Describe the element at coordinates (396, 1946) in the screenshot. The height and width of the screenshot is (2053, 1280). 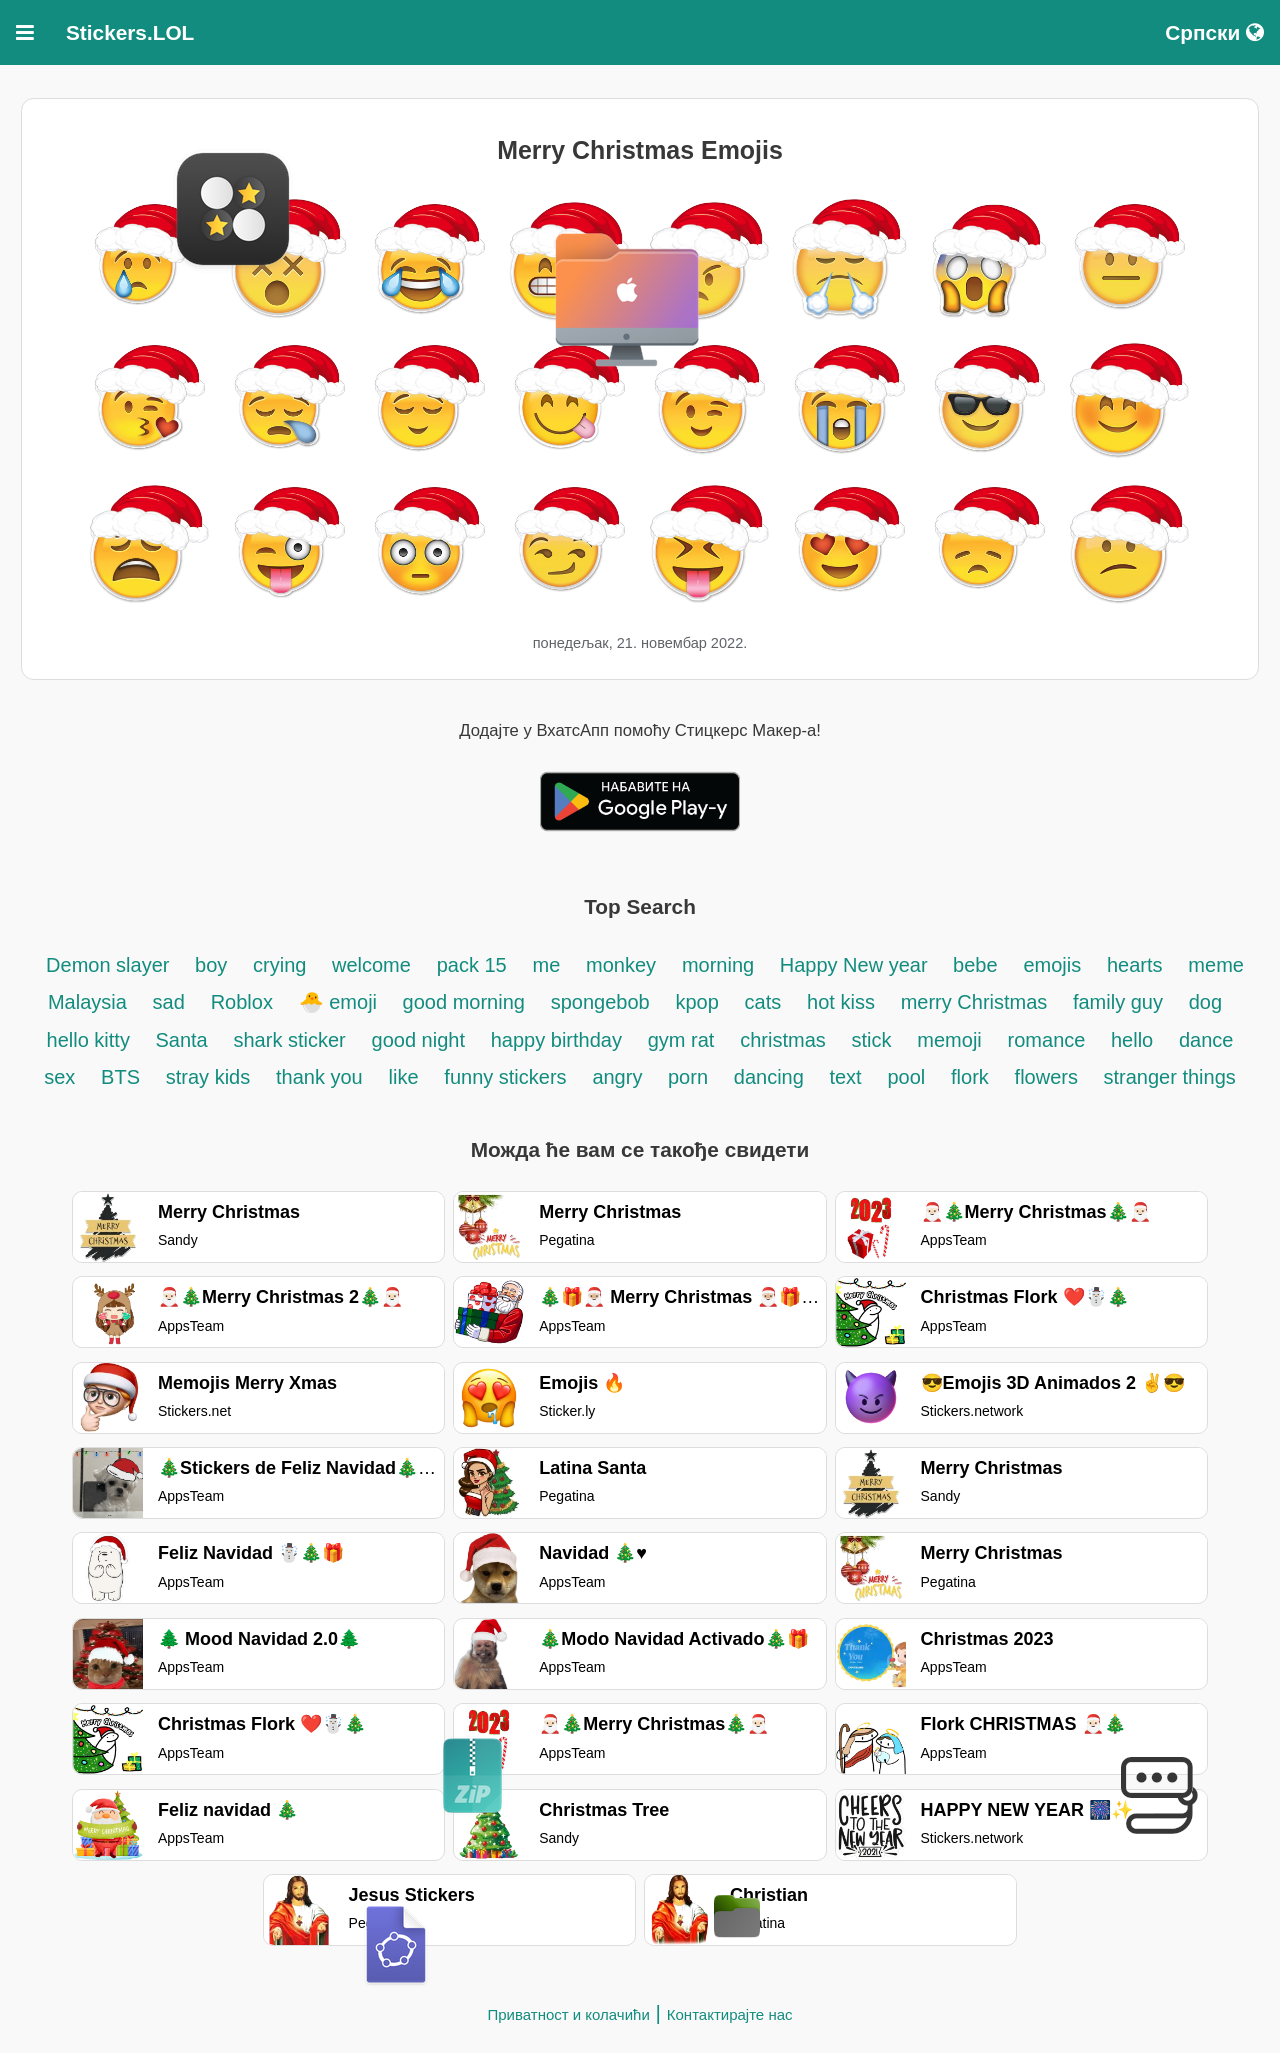
I see `a geogebra file document` at that location.